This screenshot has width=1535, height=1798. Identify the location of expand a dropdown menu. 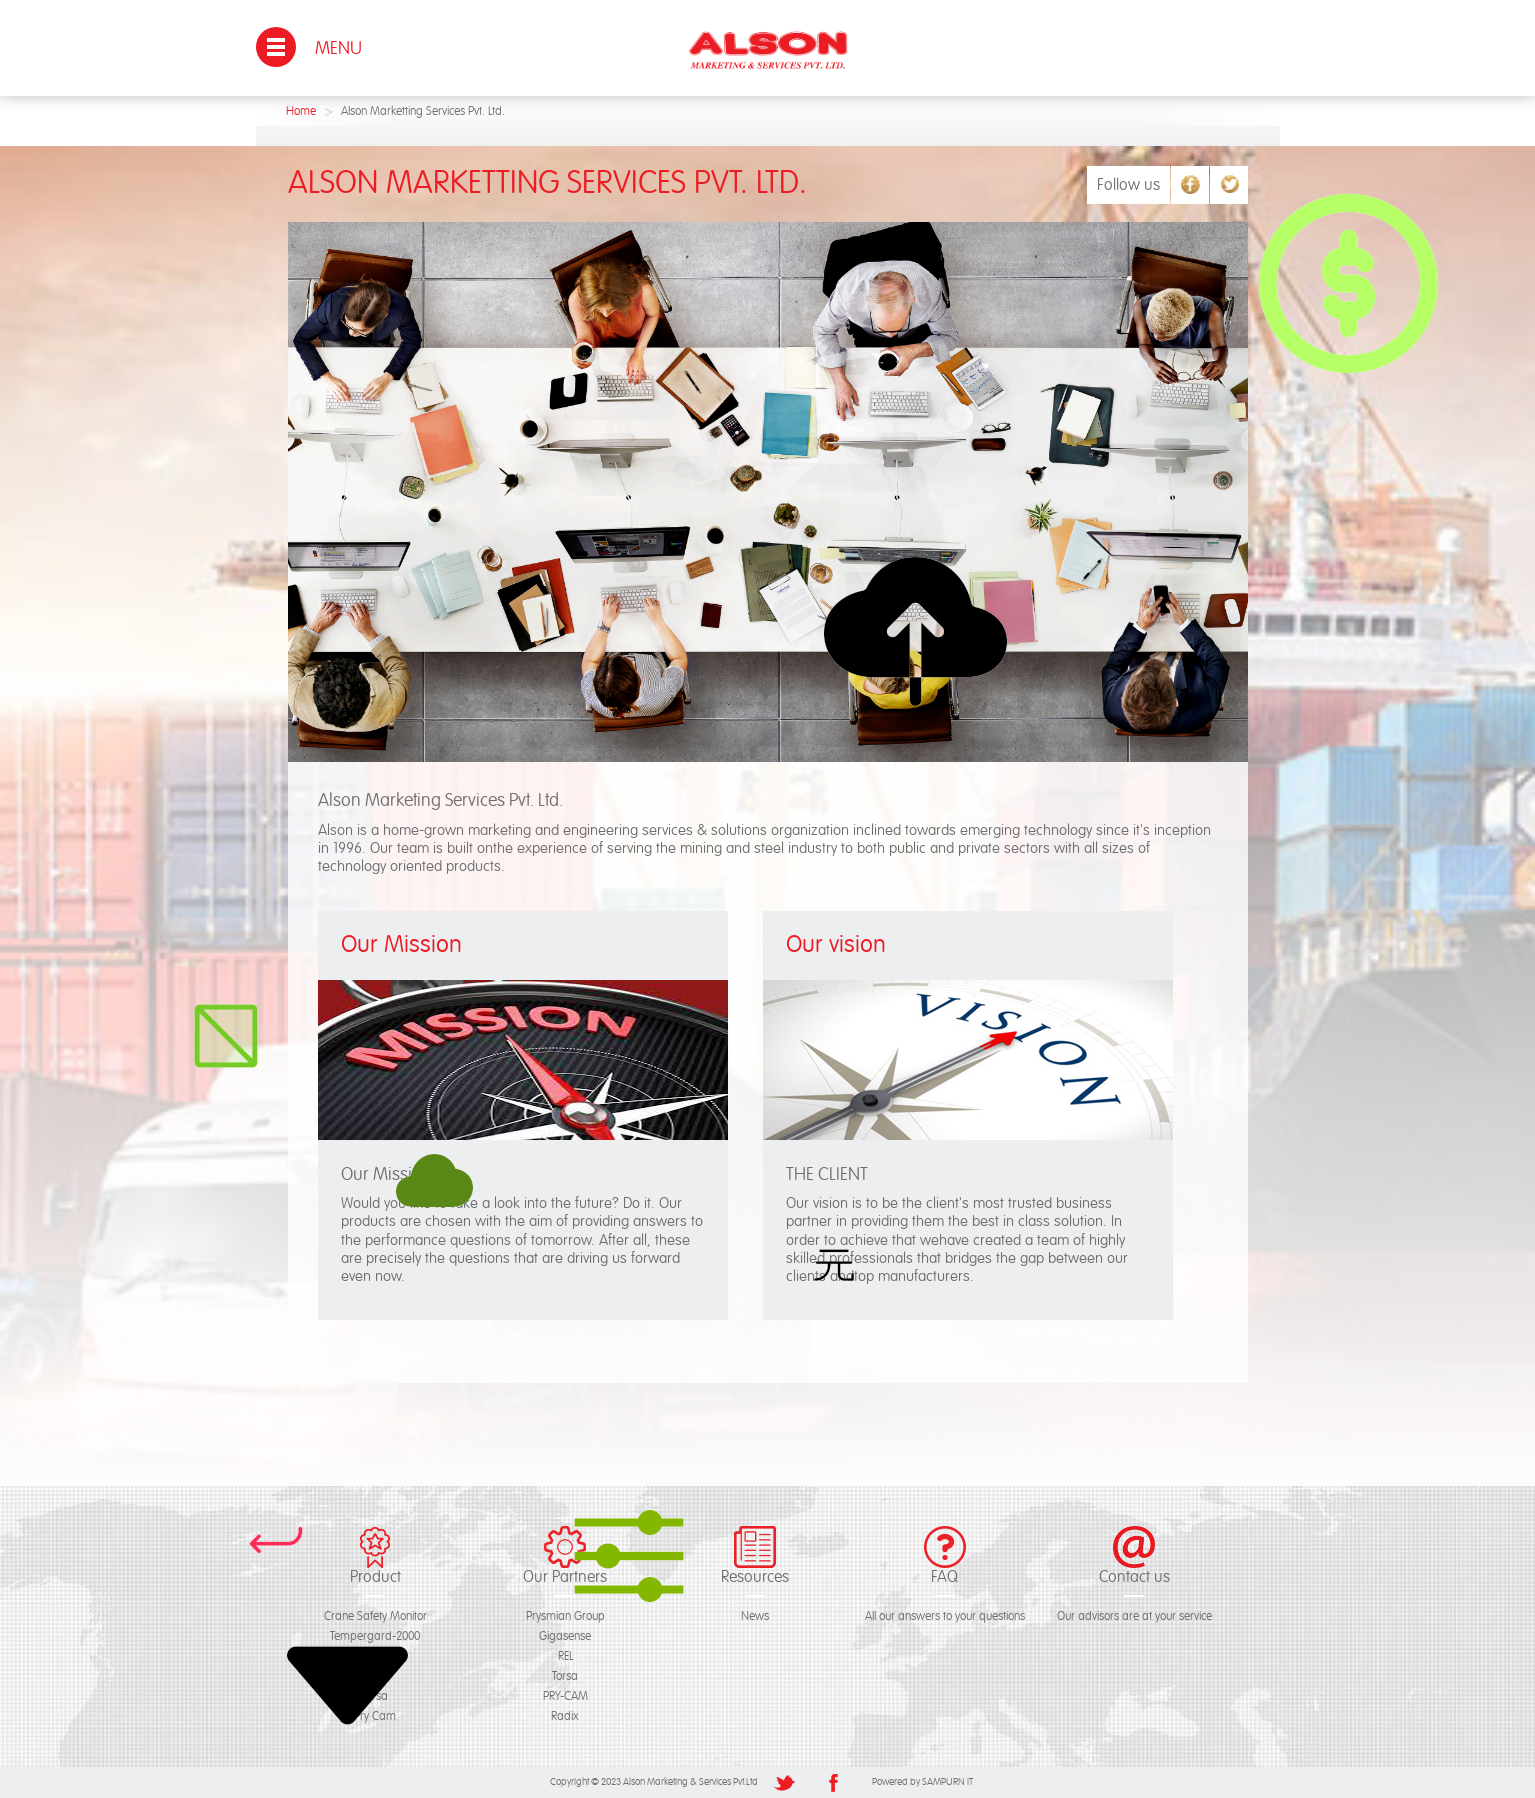
(347, 1685).